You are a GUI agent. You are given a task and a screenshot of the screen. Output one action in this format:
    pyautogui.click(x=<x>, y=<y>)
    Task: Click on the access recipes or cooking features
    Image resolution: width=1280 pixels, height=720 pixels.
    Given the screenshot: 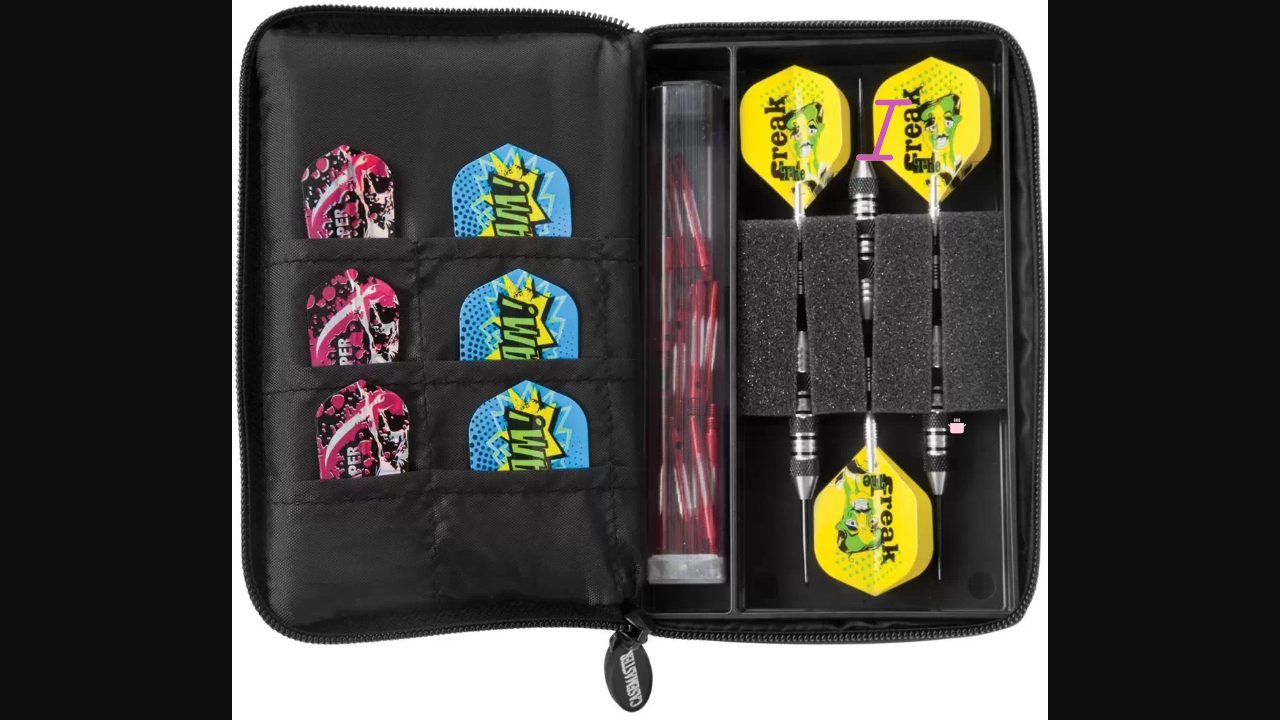 What is the action you would take?
    pyautogui.click(x=957, y=427)
    